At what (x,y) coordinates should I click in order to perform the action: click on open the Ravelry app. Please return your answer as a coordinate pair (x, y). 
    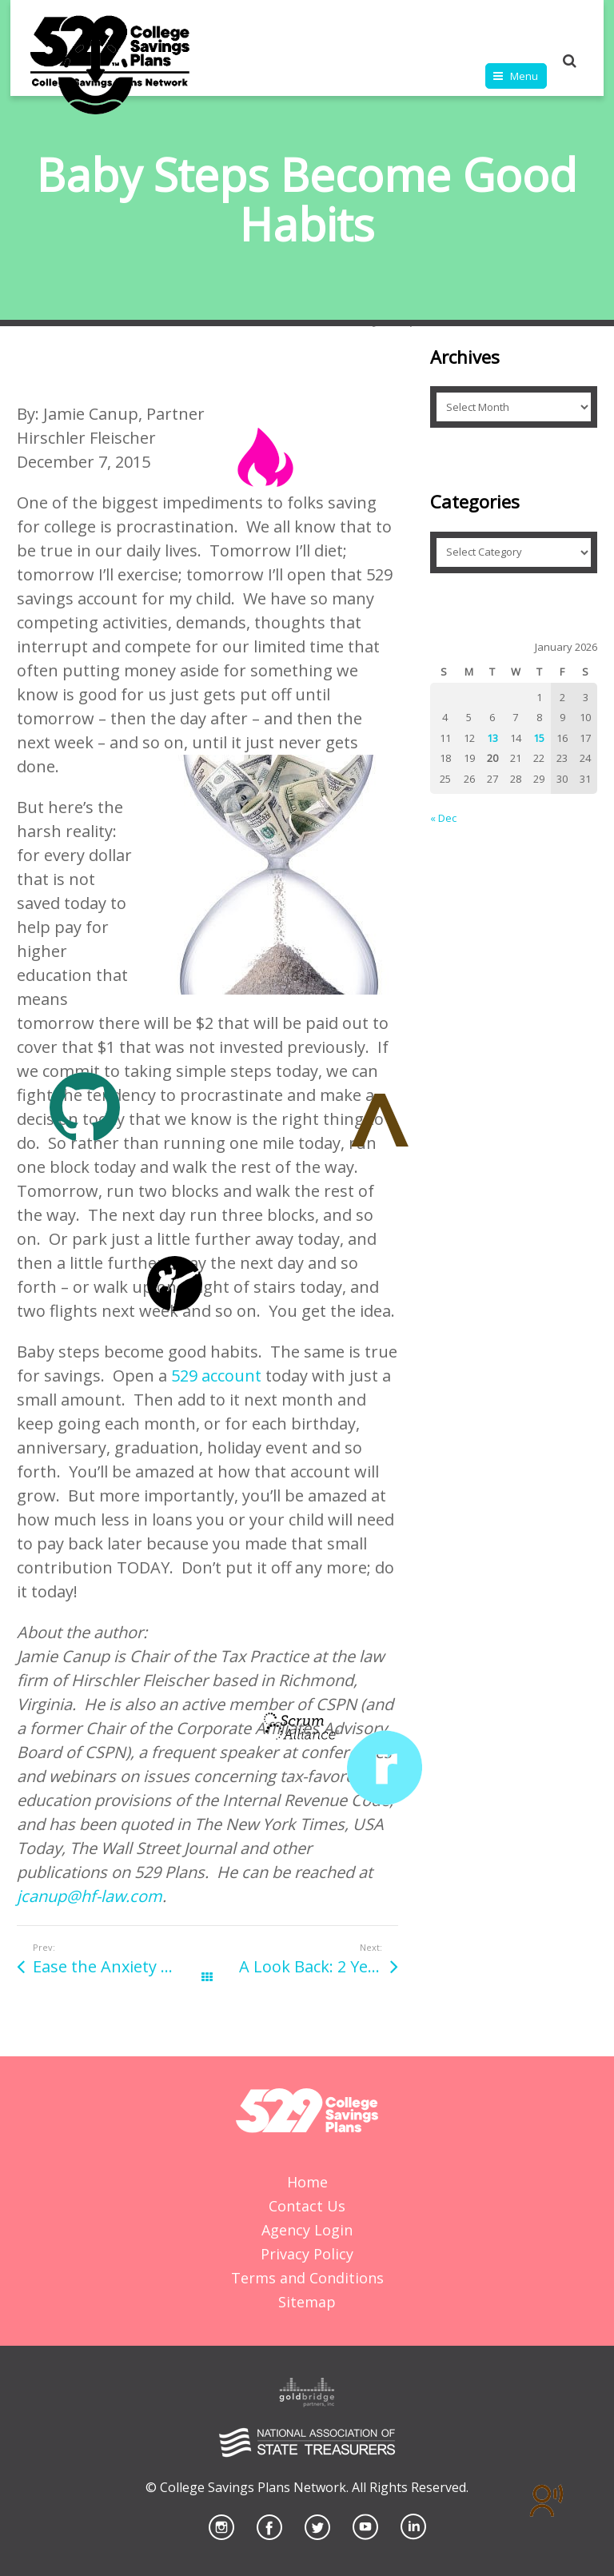
    Looking at the image, I should click on (385, 1768).